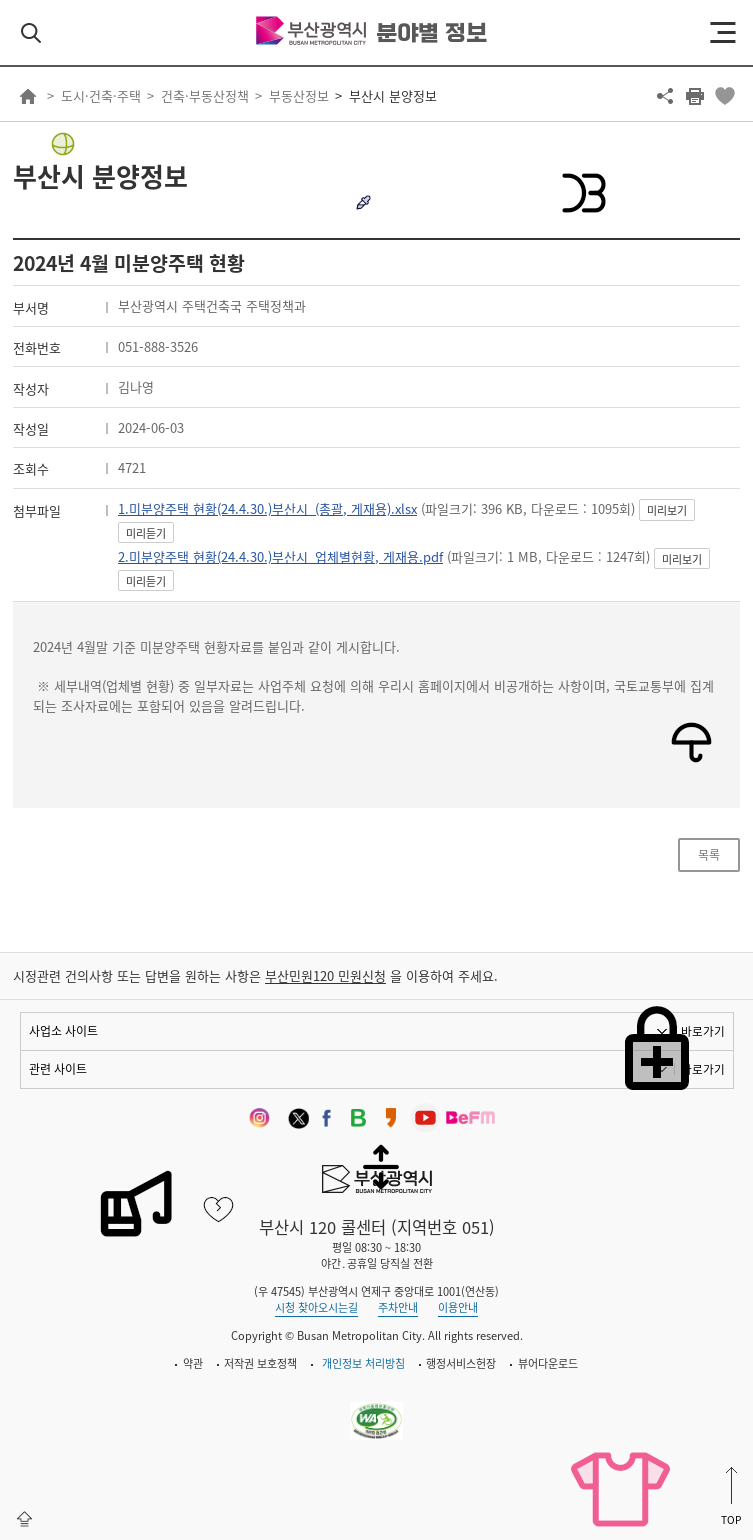 This screenshot has height=1540, width=753. What do you see at coordinates (691, 742) in the screenshot?
I see `view weather protection or rain forecast` at bounding box center [691, 742].